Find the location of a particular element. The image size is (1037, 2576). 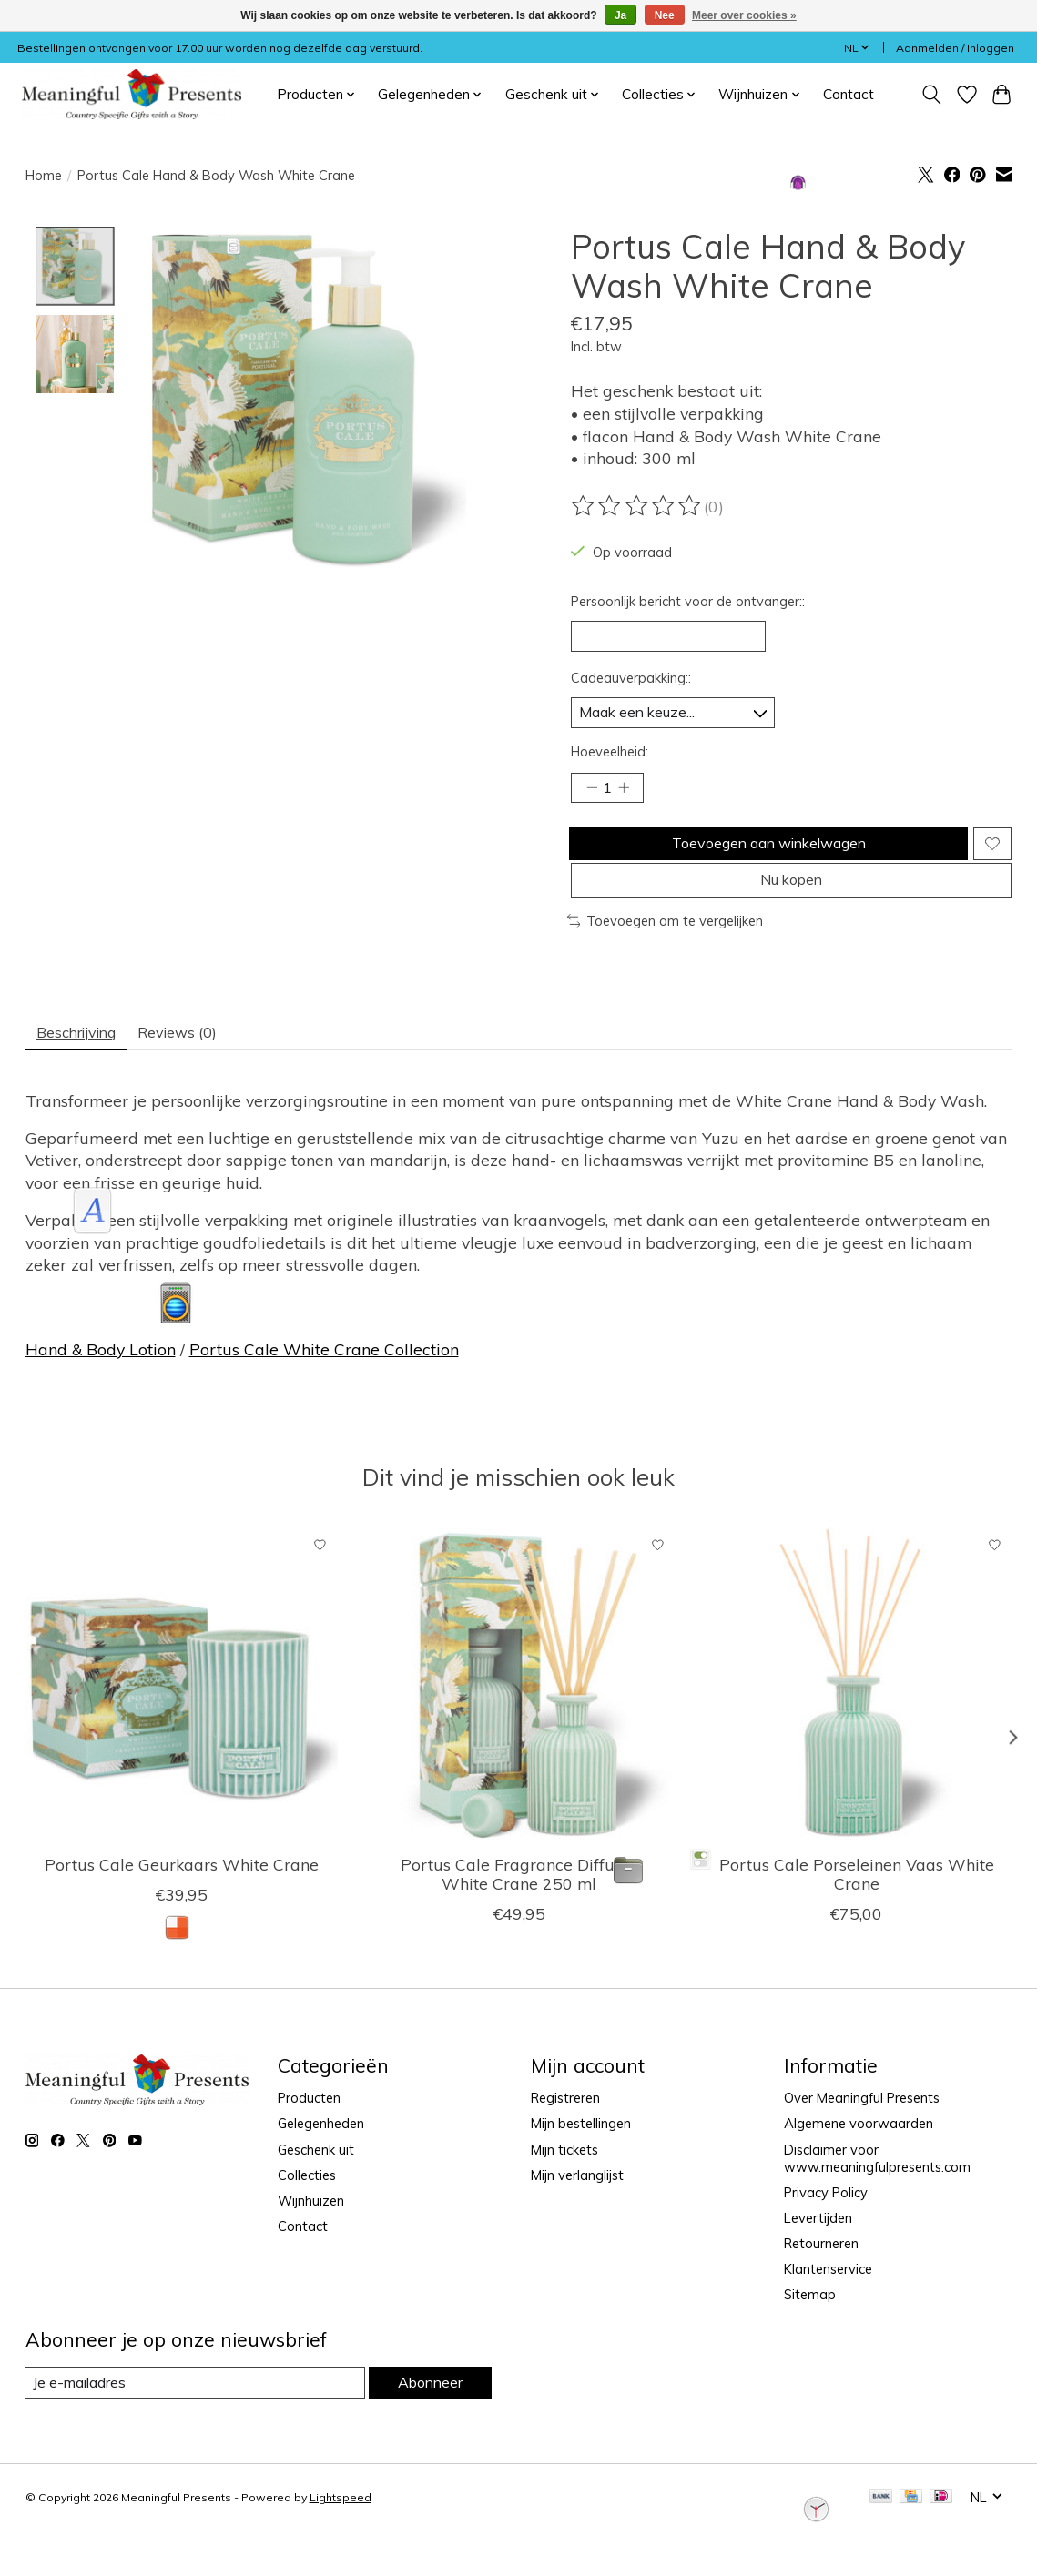

open file manager application is located at coordinates (628, 1870).